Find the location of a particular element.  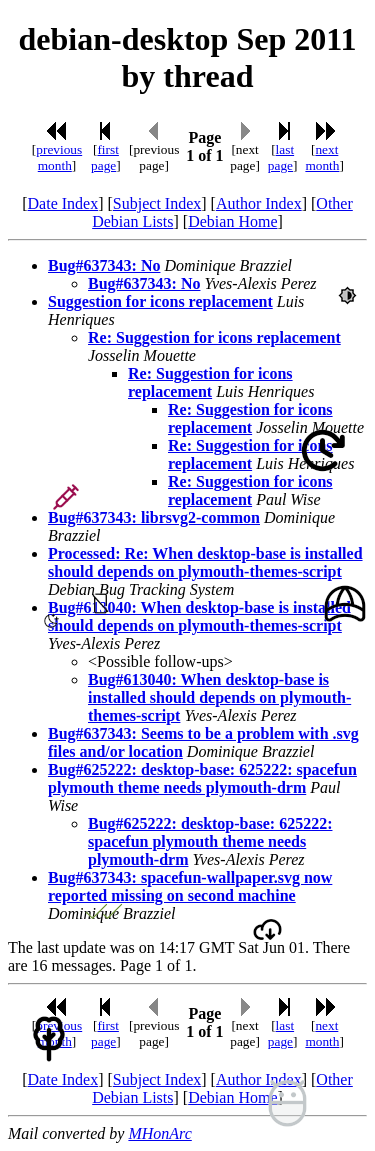

android device or system settings is located at coordinates (287, 1102).